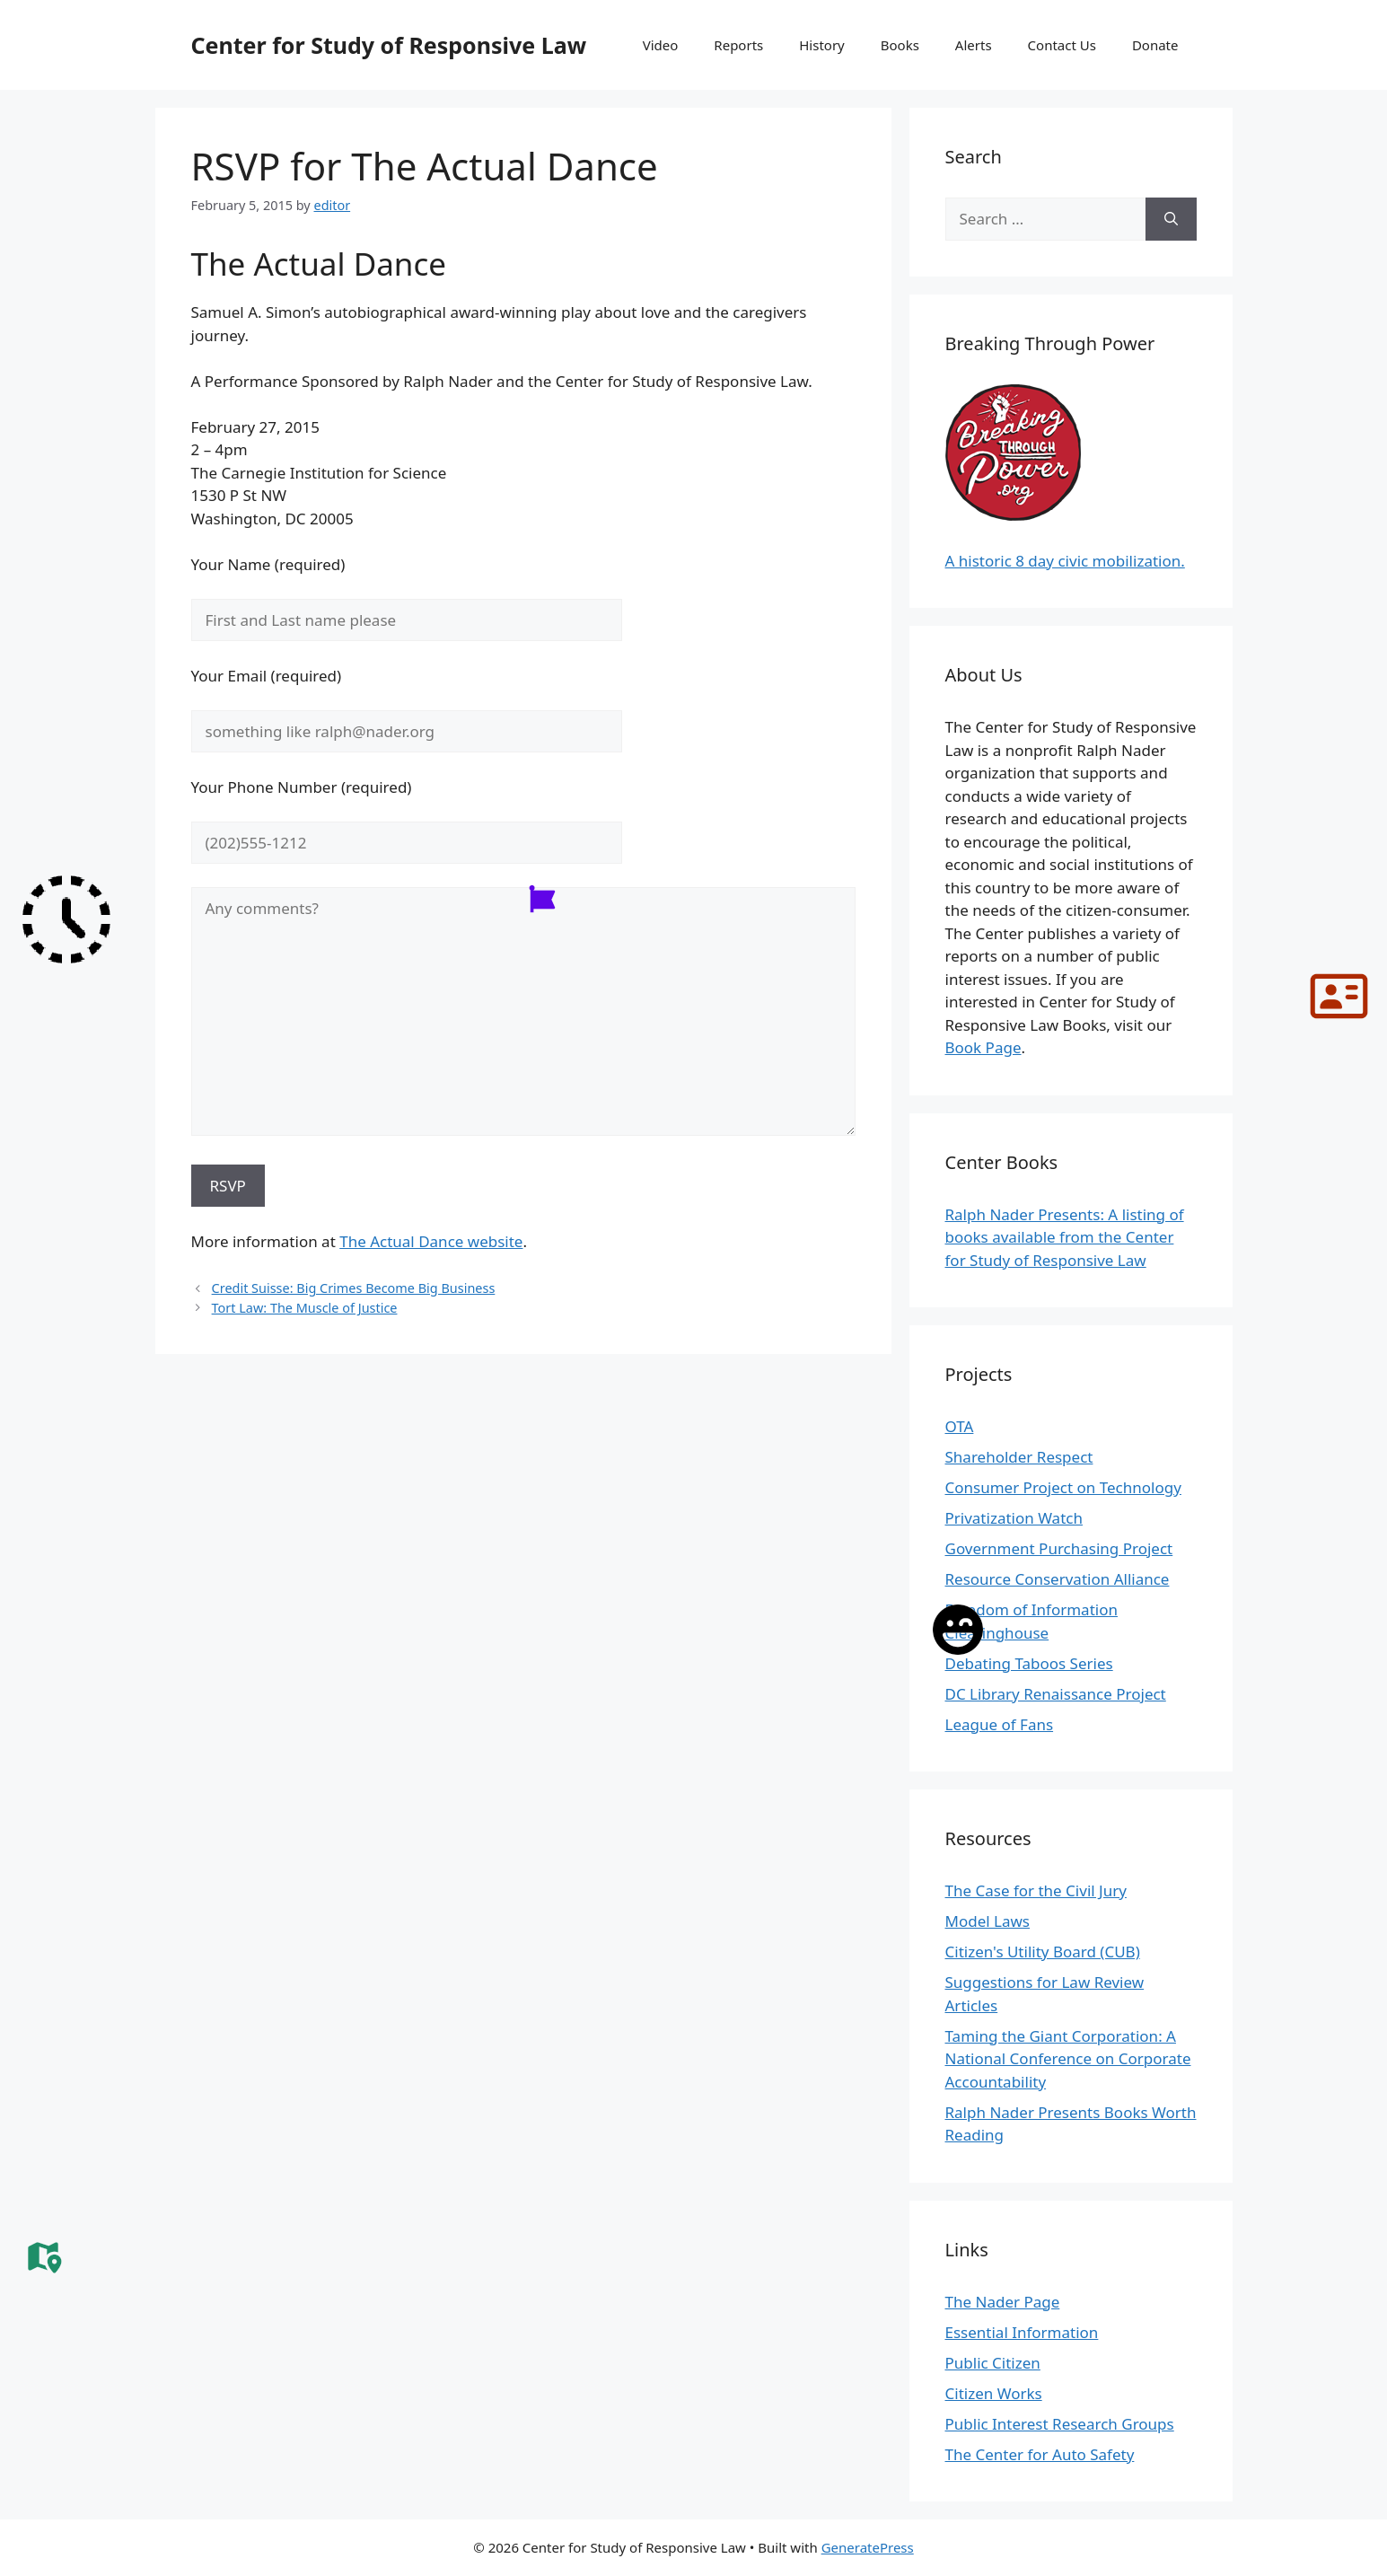 The width and height of the screenshot is (1387, 2576). What do you see at coordinates (66, 919) in the screenshot?
I see `toggle history tracking off` at bounding box center [66, 919].